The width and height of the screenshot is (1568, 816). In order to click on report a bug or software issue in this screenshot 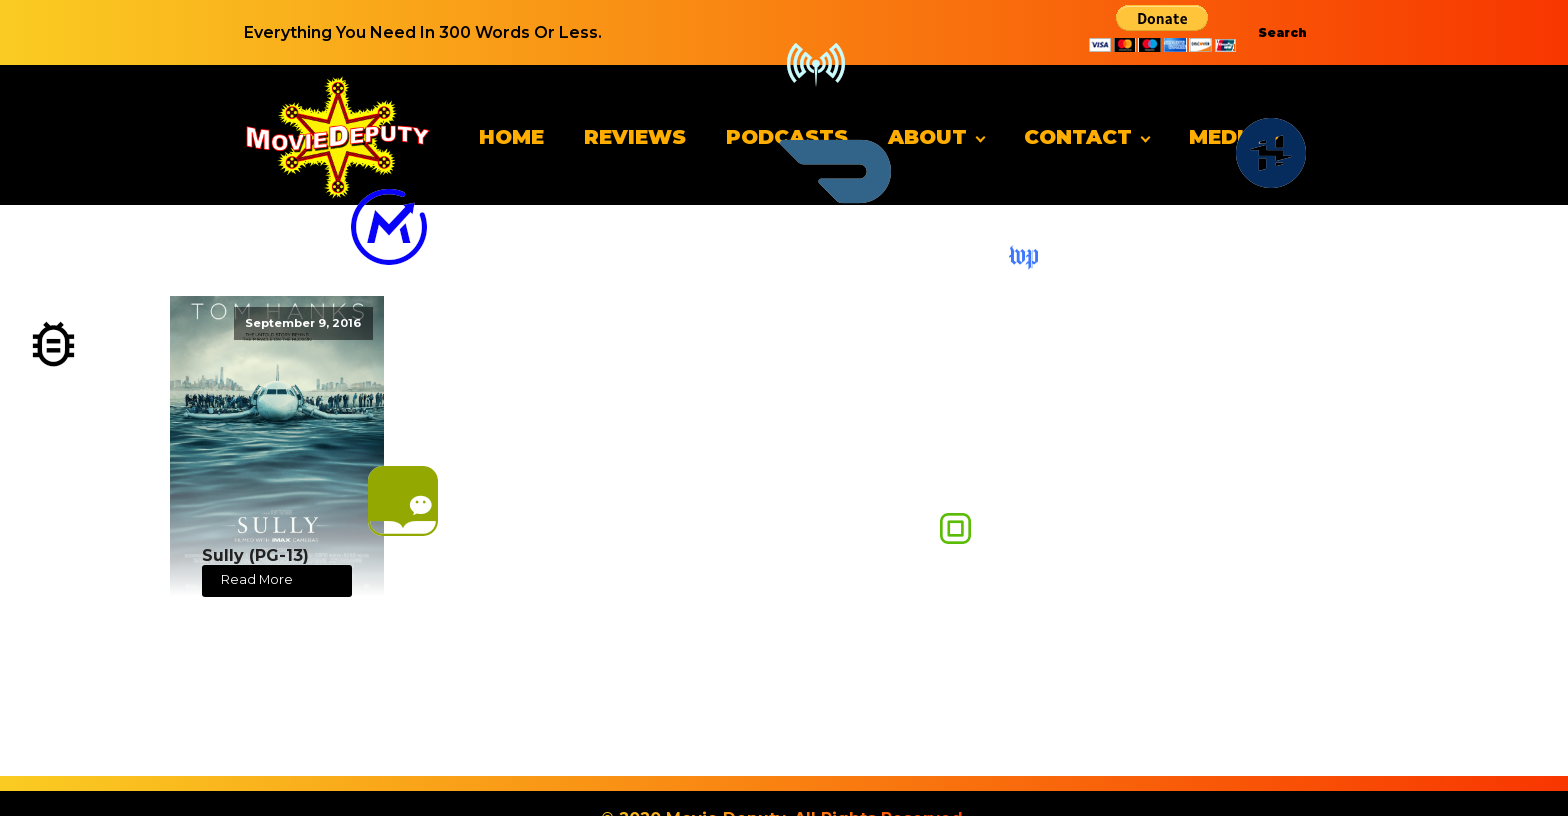, I will do `click(53, 343)`.